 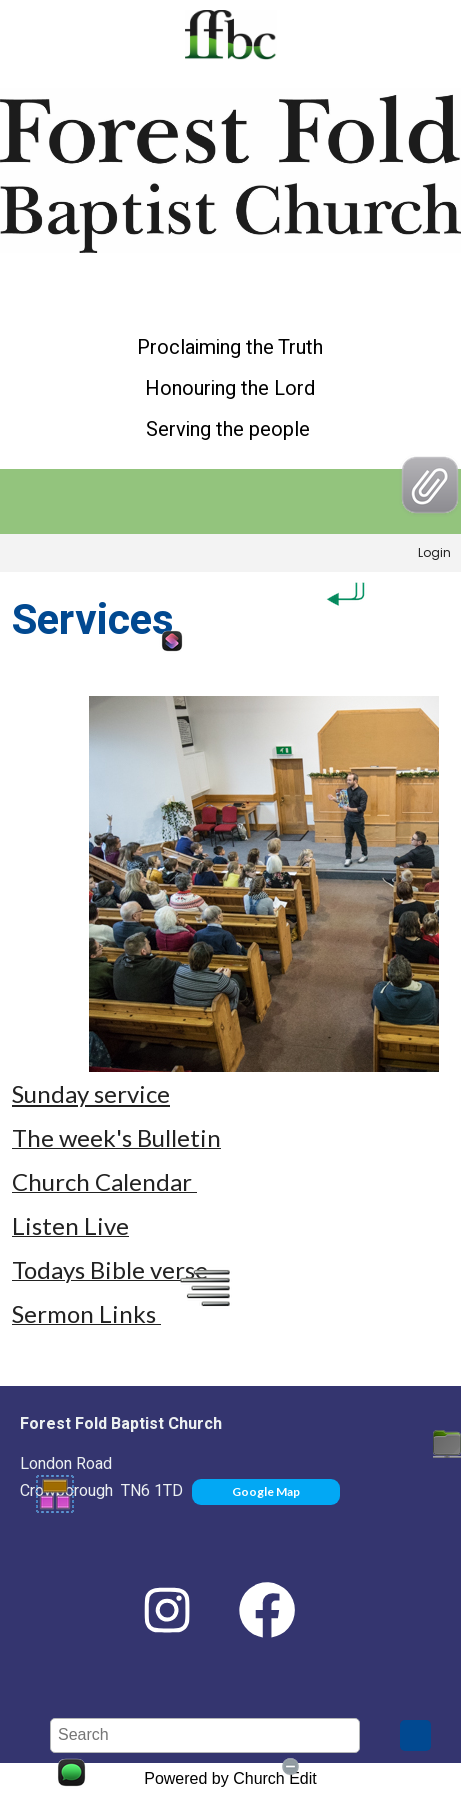 What do you see at coordinates (345, 594) in the screenshot?
I see `reply all to an email message` at bounding box center [345, 594].